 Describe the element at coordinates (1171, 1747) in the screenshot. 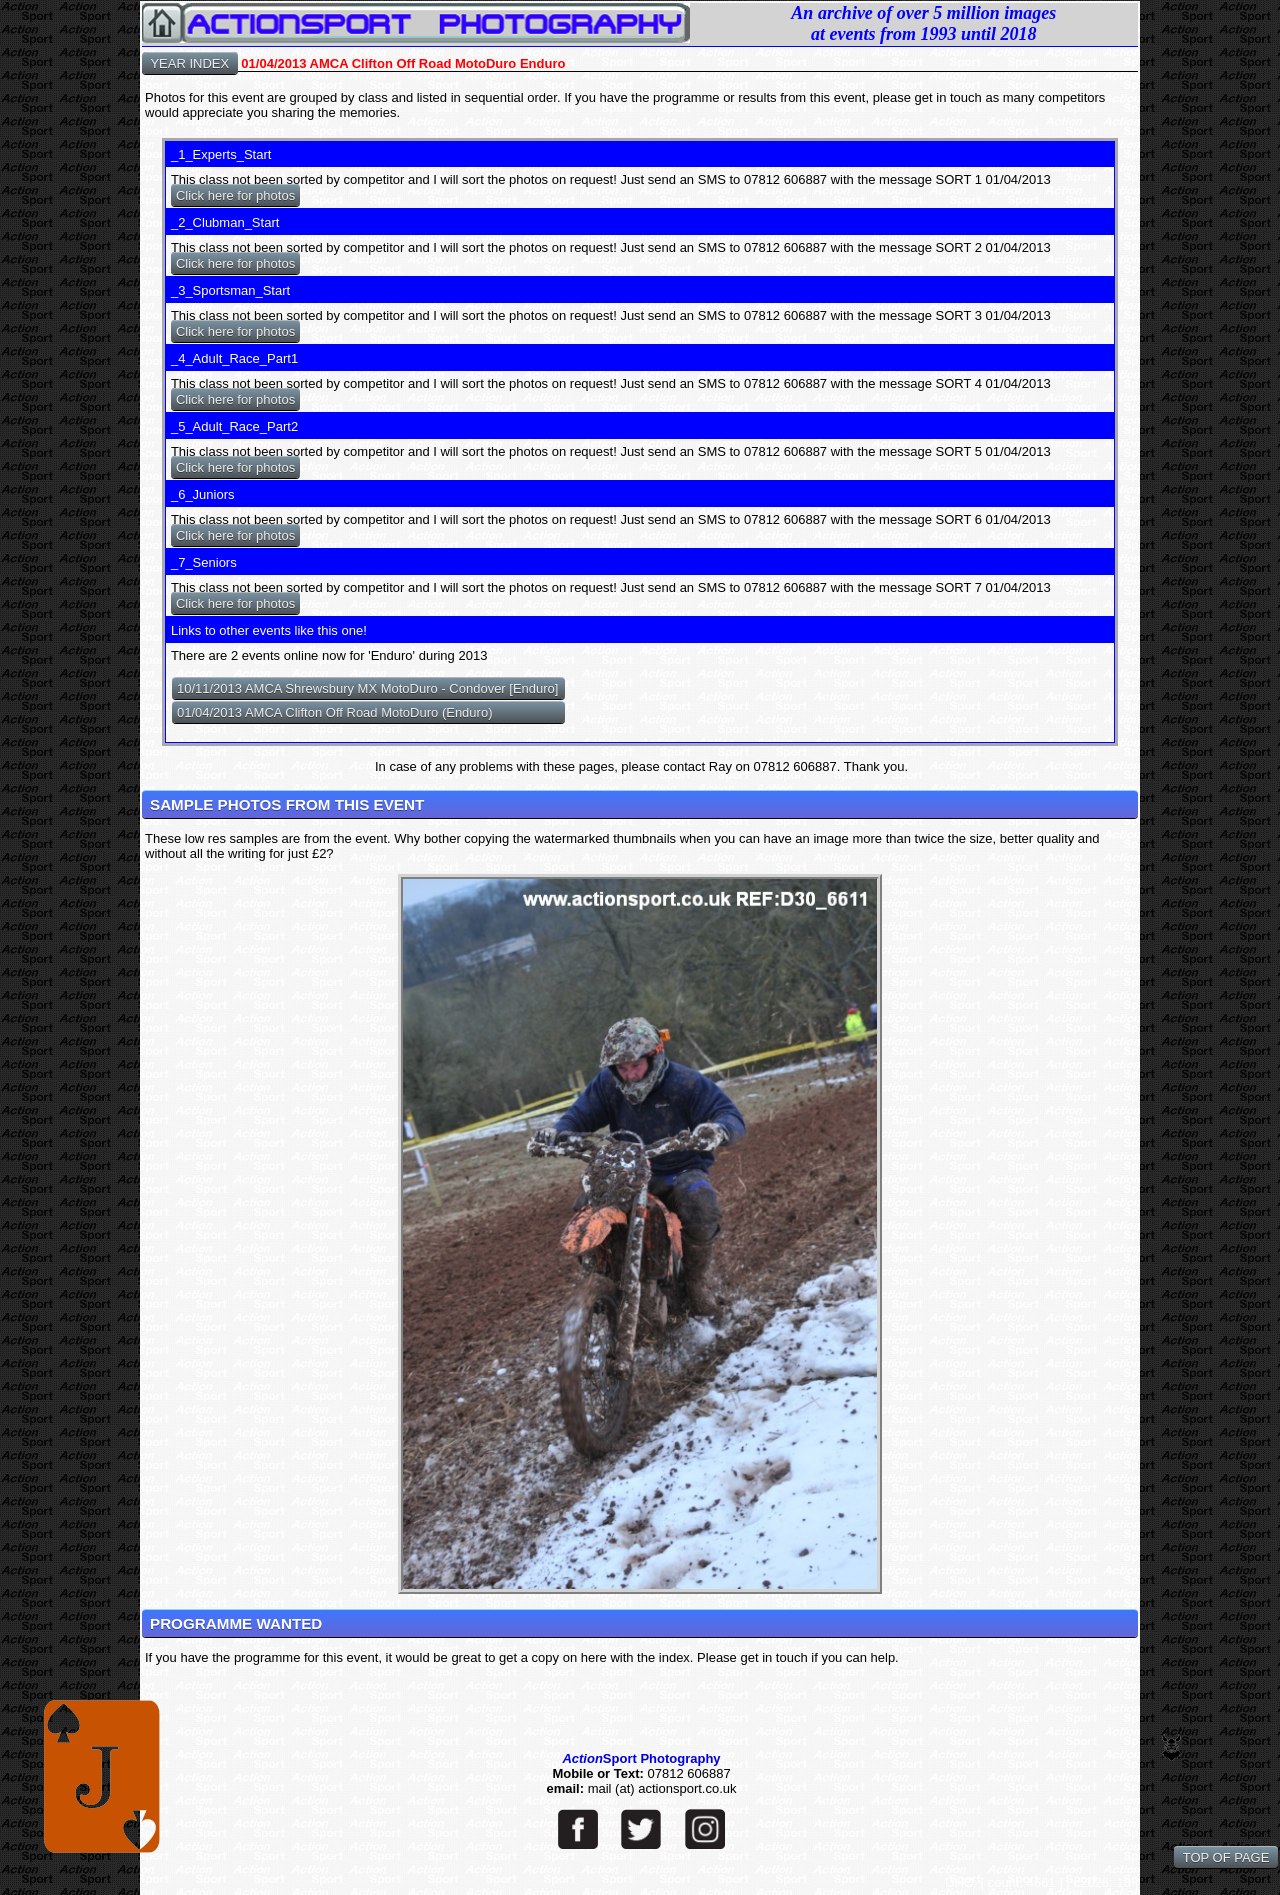

I see `select dwarf character class` at that location.